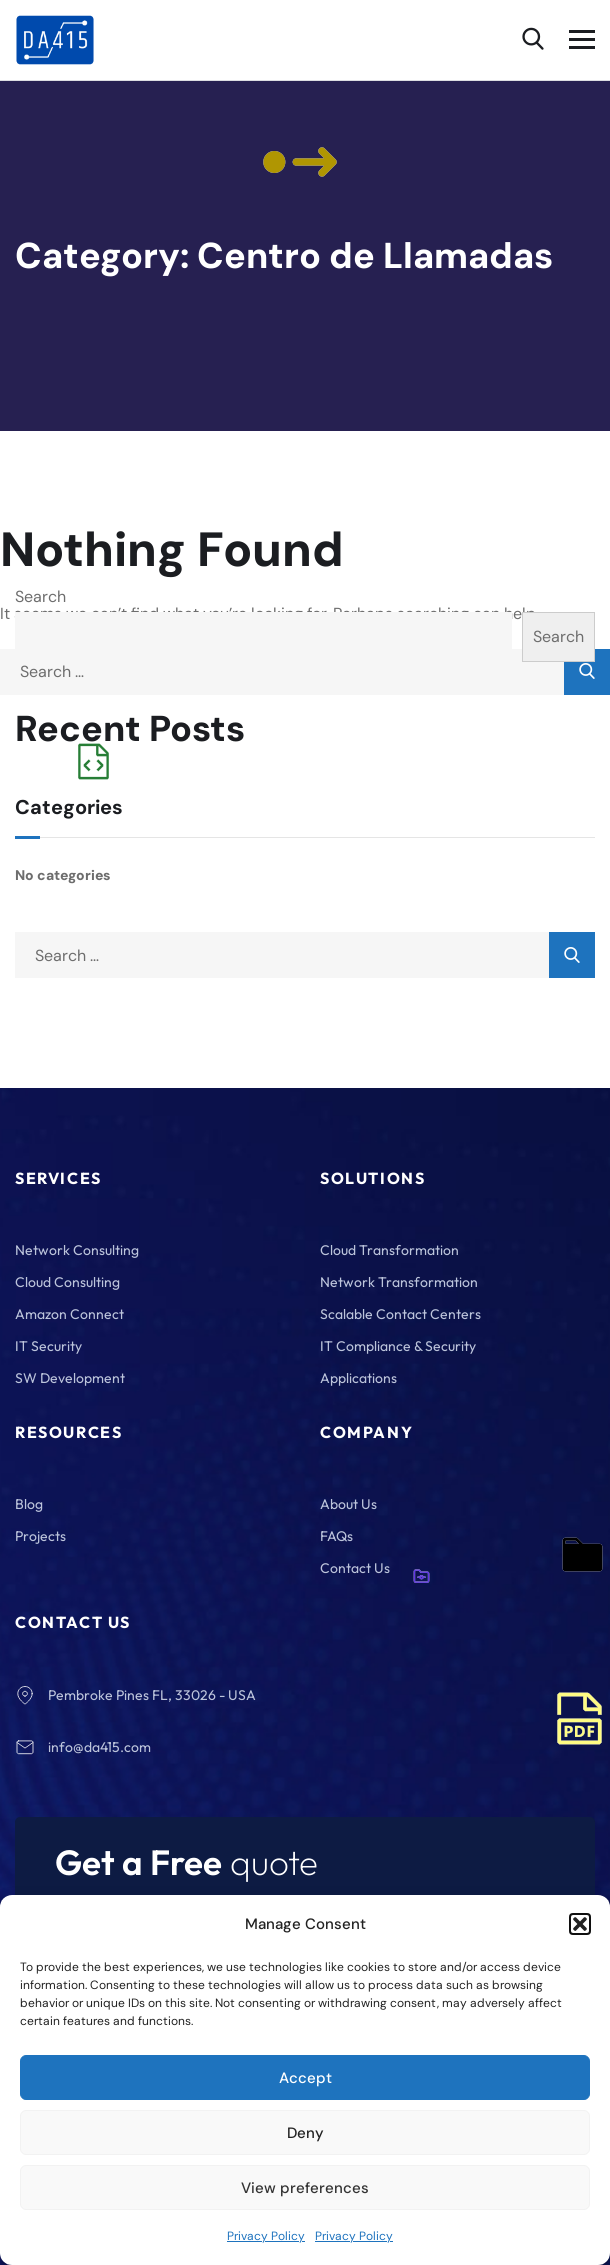 The width and height of the screenshot is (610, 2265). Describe the element at coordinates (300, 162) in the screenshot. I see `move item to the right` at that location.